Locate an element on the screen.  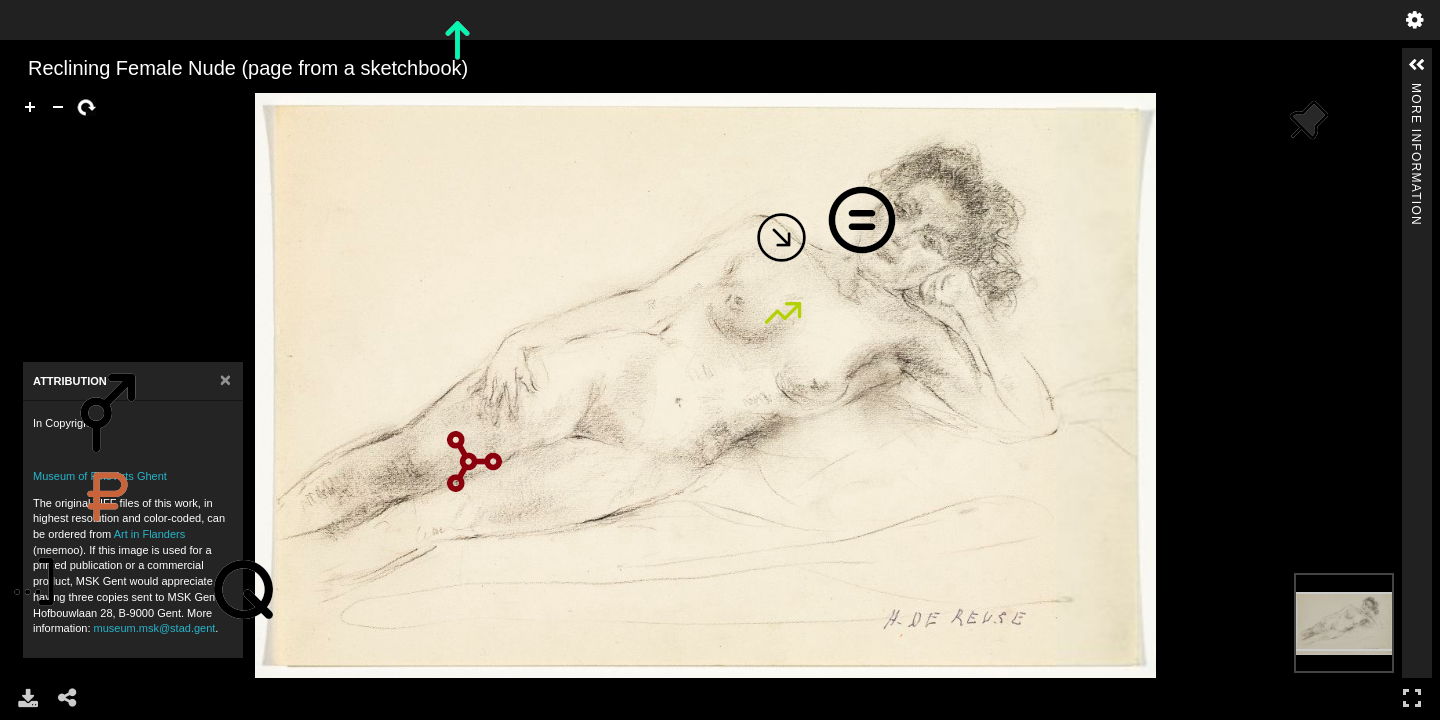
view trending or popular content is located at coordinates (783, 313).